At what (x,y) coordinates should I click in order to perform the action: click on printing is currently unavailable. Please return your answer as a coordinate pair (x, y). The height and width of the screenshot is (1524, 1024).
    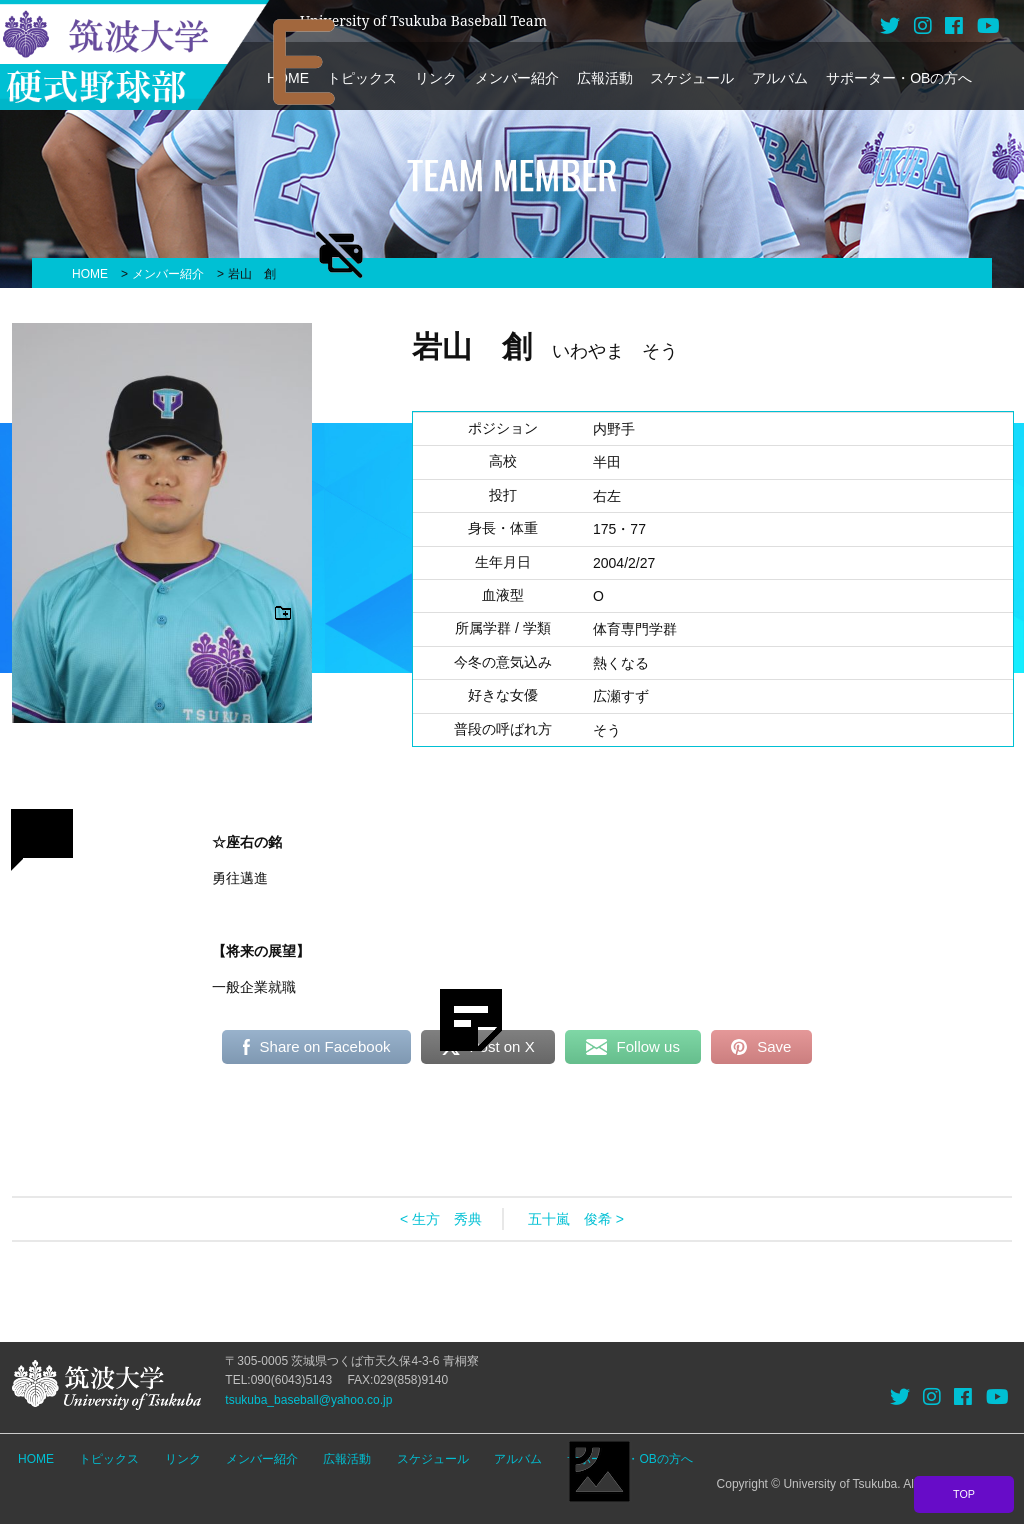
    Looking at the image, I should click on (341, 253).